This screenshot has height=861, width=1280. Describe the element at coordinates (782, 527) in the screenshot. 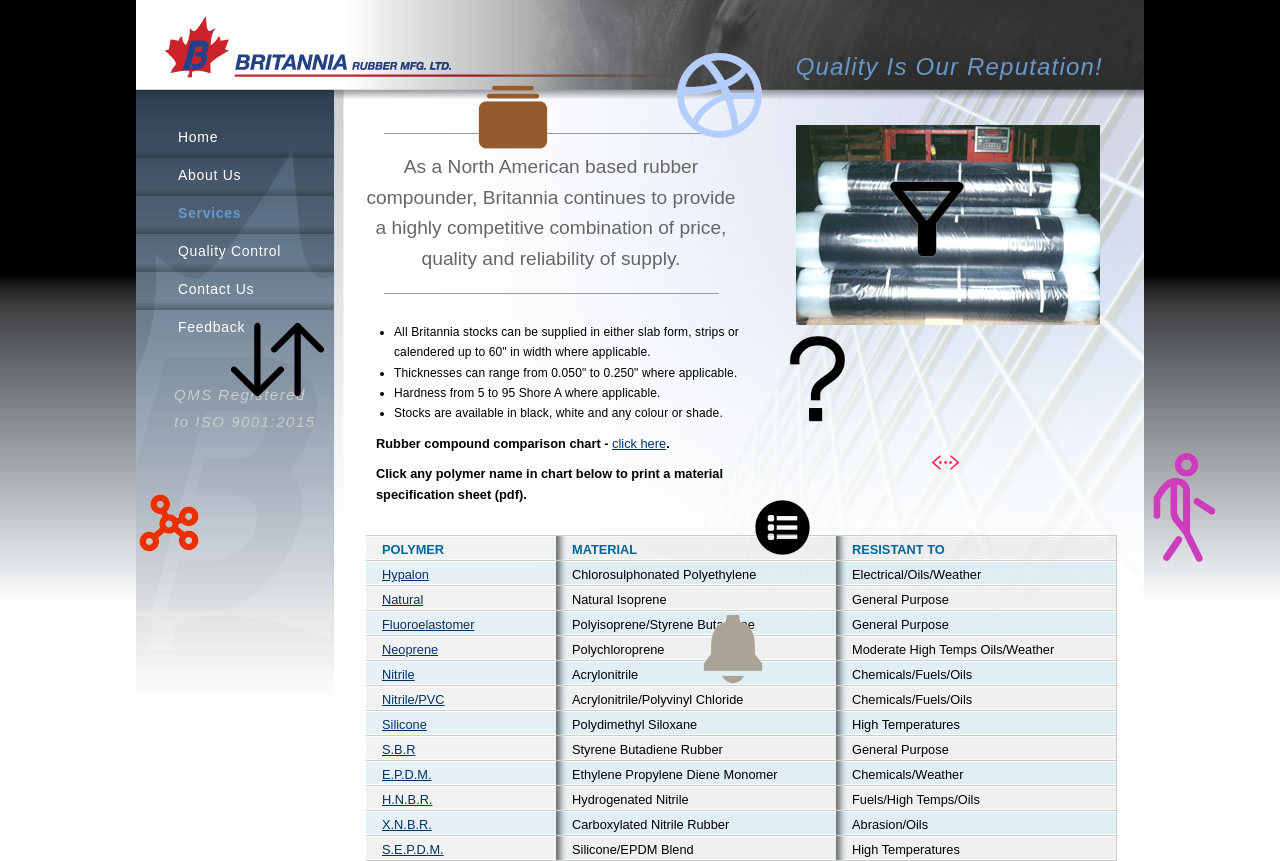

I see `view list or menu options` at that location.